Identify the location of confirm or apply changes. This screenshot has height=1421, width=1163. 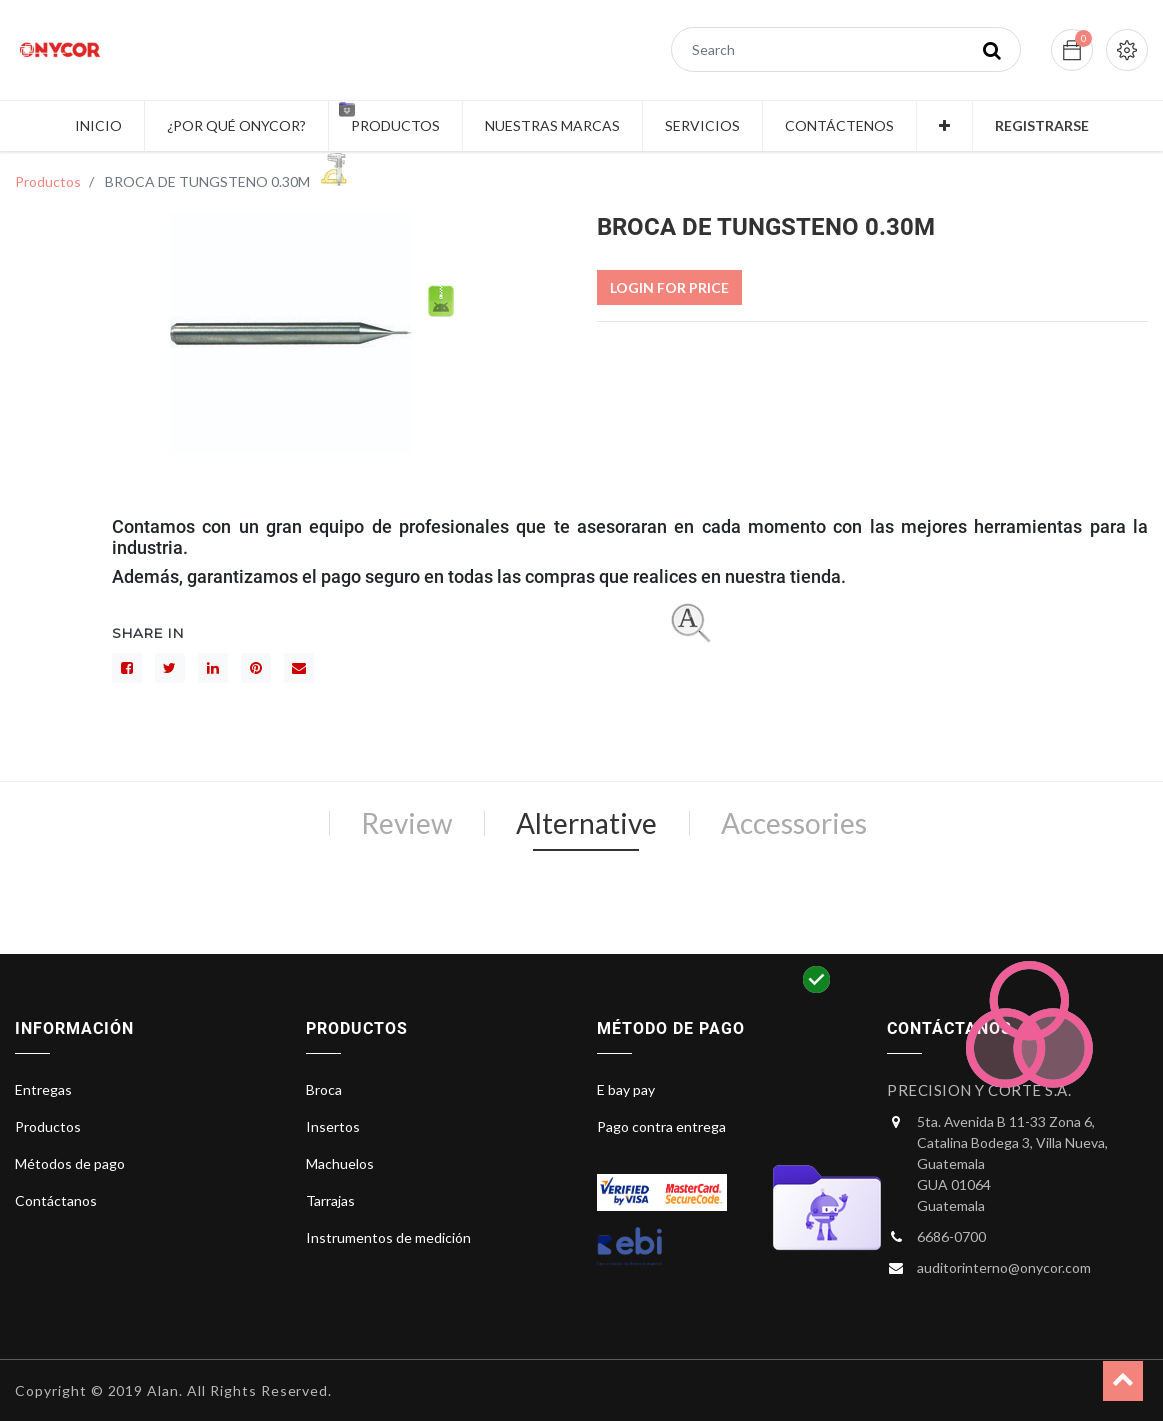
(816, 979).